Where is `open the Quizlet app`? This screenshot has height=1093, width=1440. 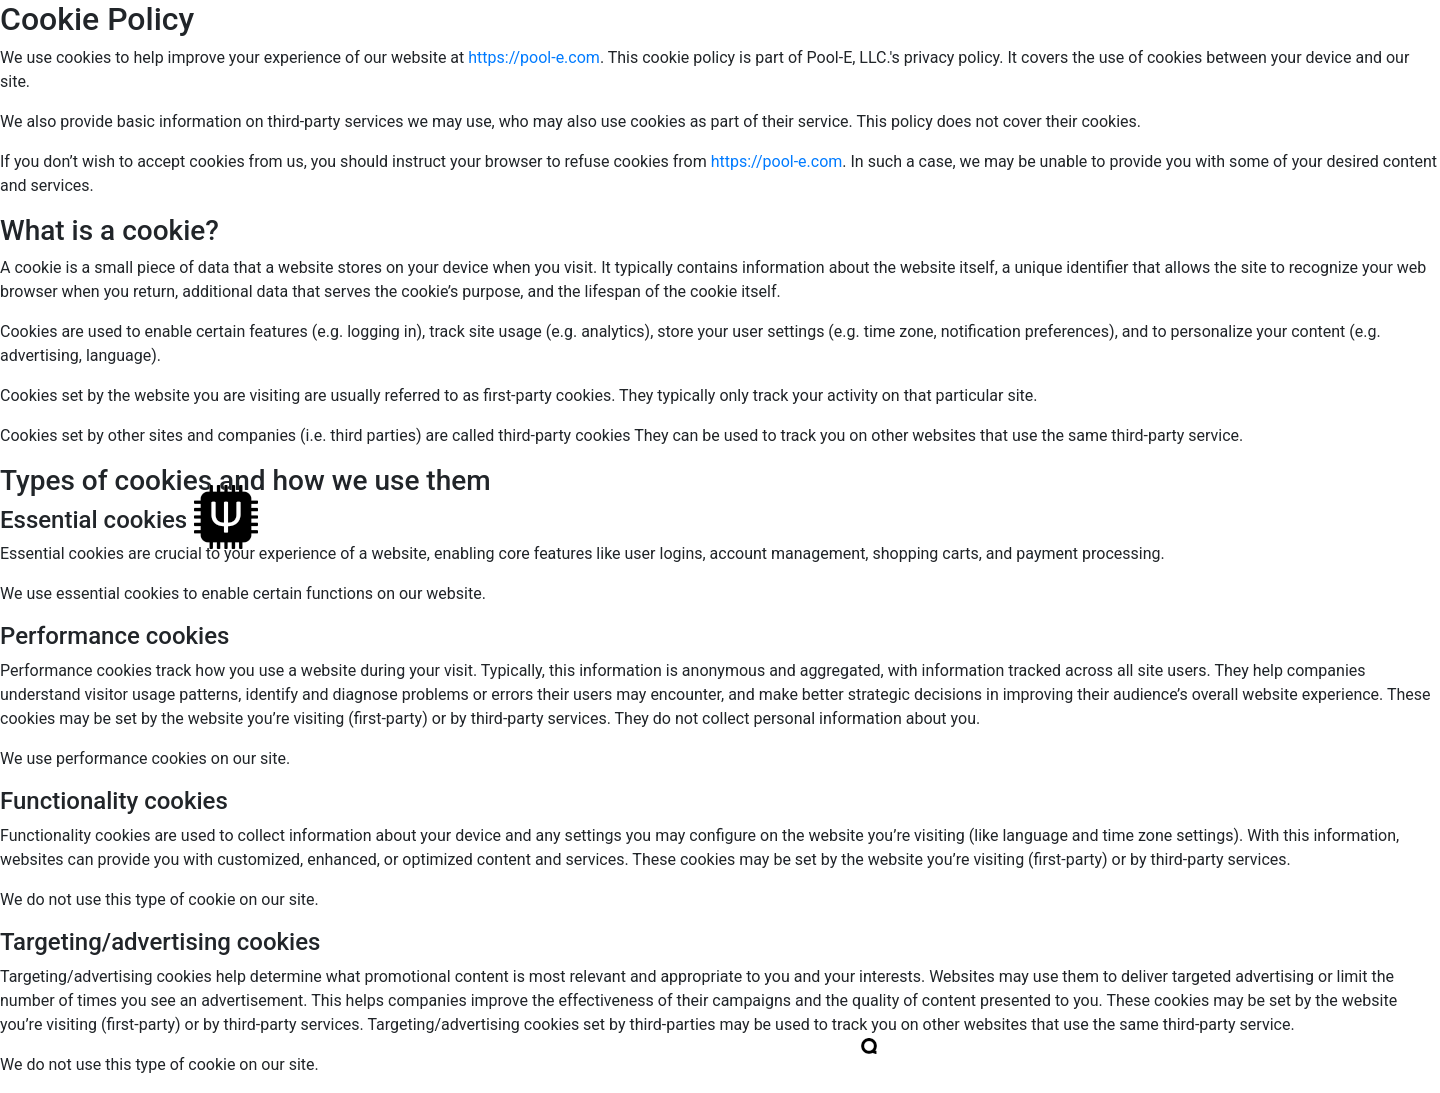 open the Quizlet app is located at coordinates (869, 1046).